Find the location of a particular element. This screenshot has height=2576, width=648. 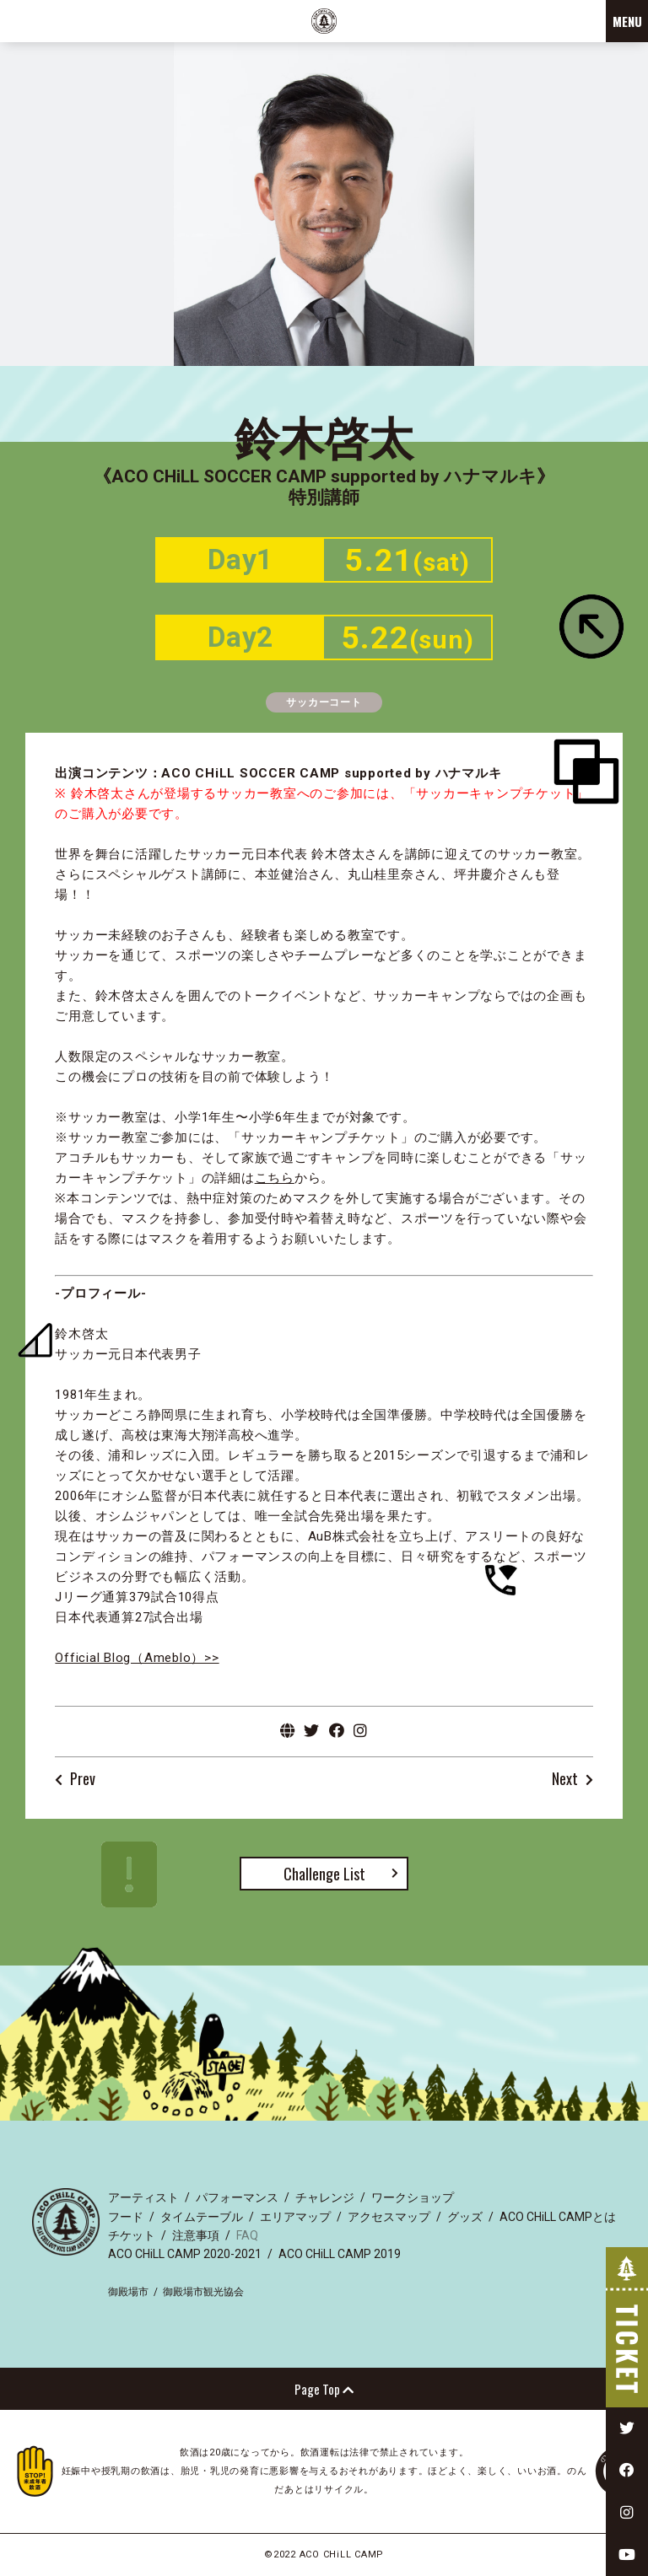

combine or merge selected layers is located at coordinates (586, 772).